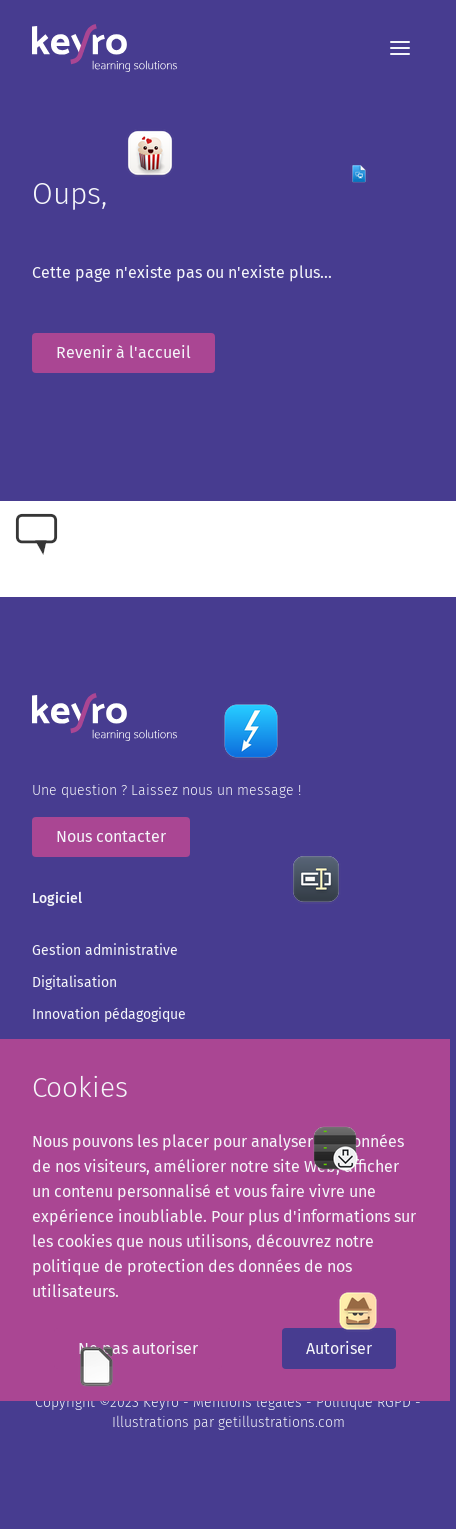  What do you see at coordinates (358, 1311) in the screenshot?
I see `open d-spy application for debugging d-bus` at bounding box center [358, 1311].